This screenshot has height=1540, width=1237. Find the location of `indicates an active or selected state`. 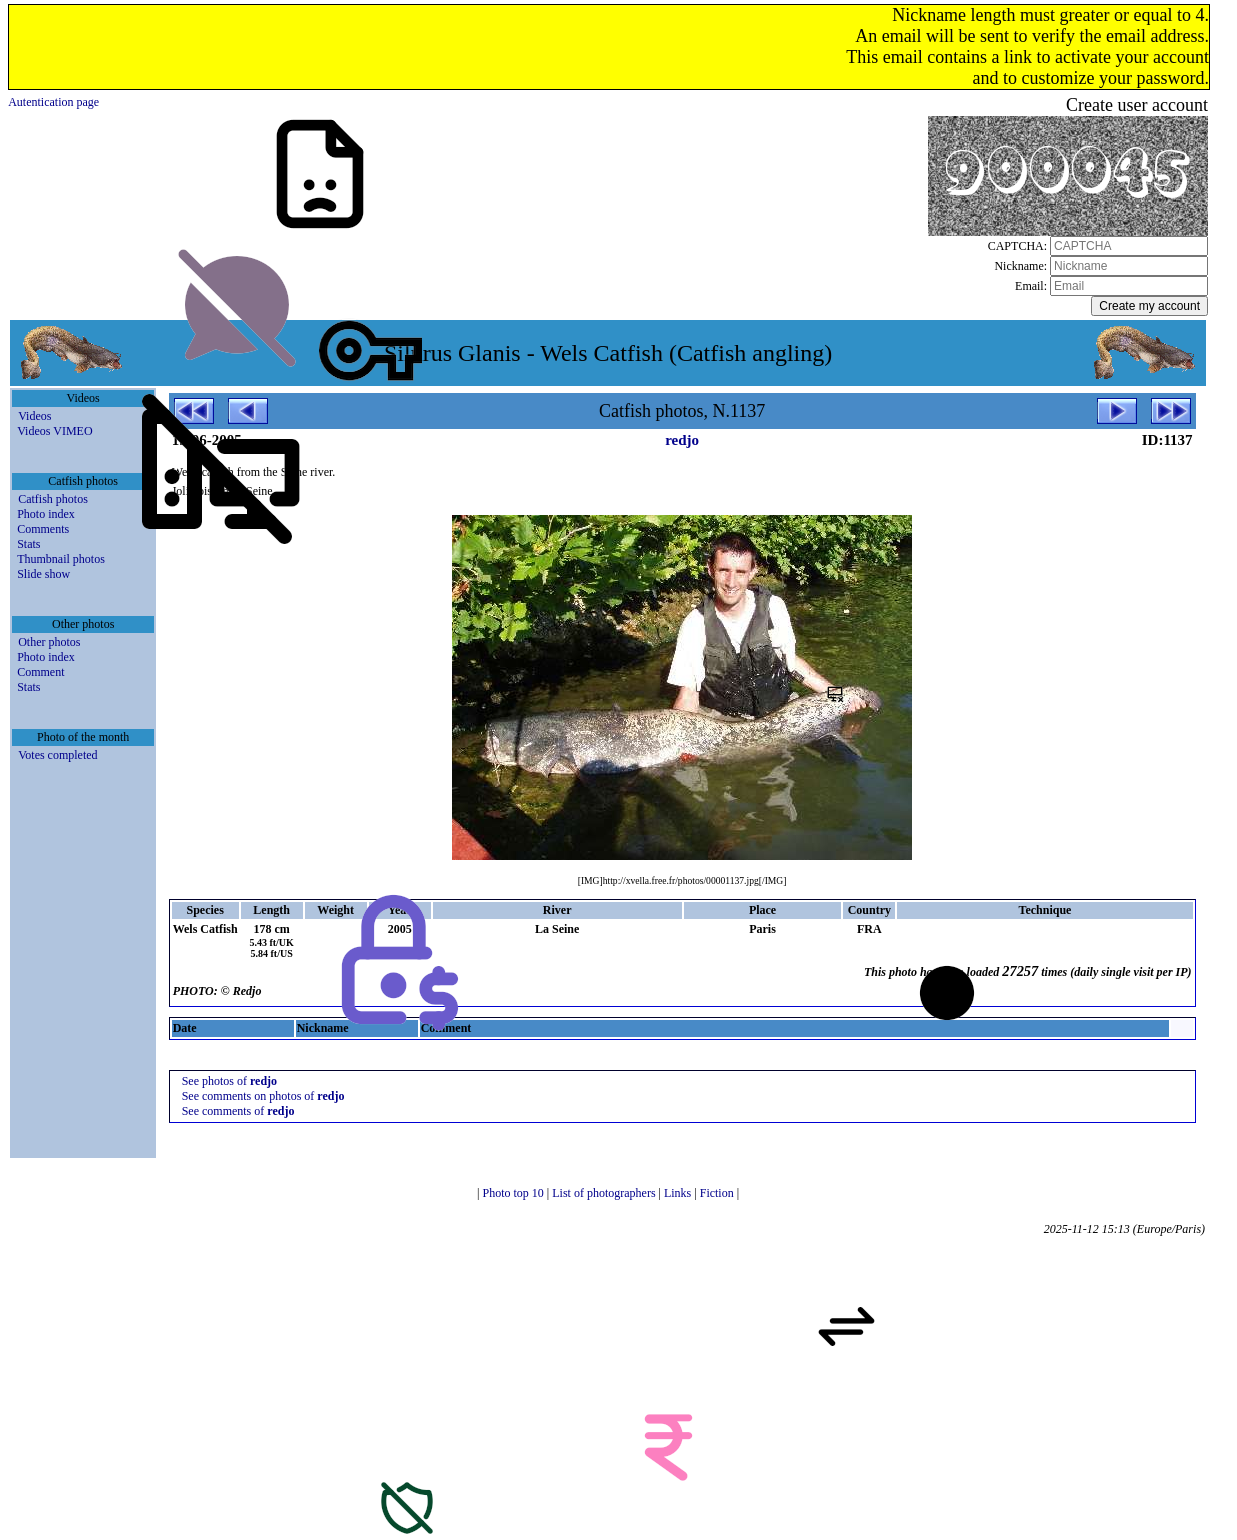

indicates an active or selected state is located at coordinates (947, 993).